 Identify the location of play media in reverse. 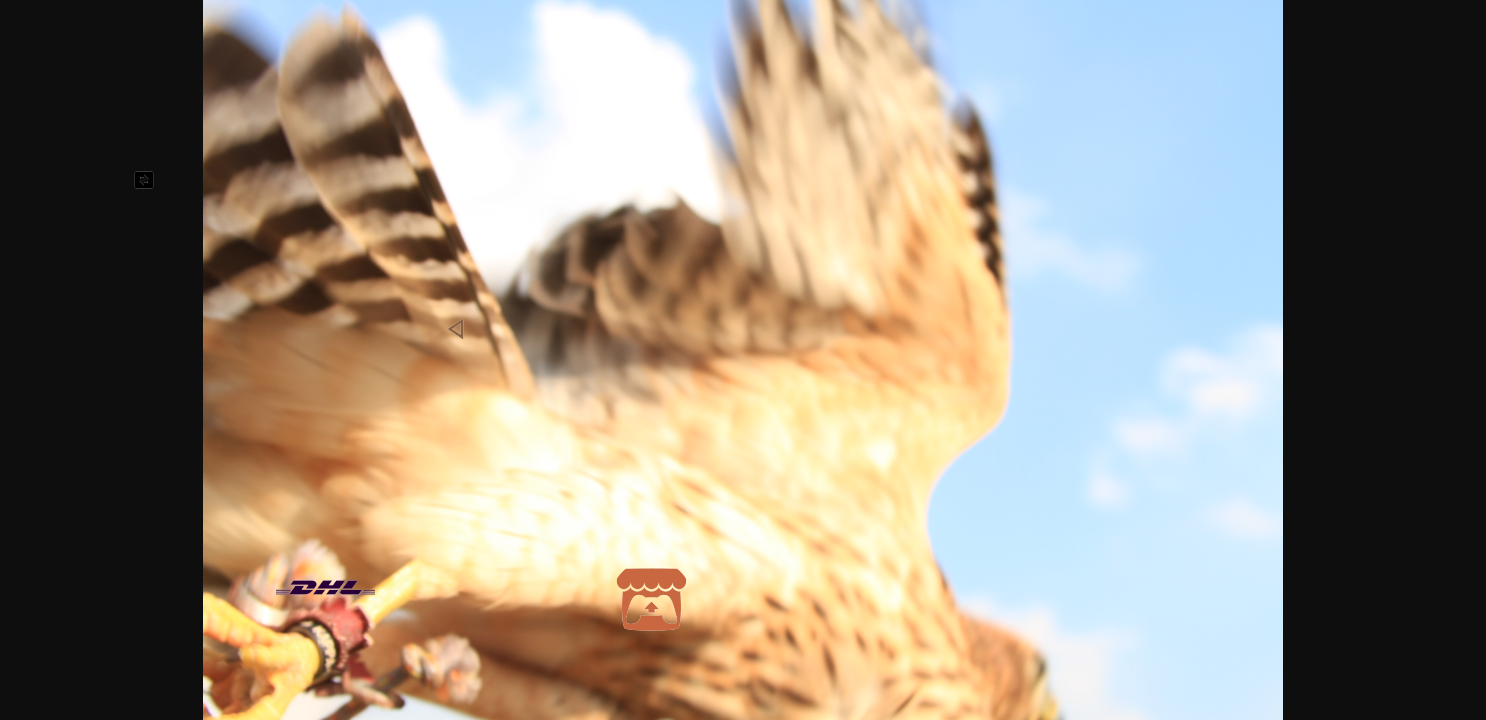
(458, 329).